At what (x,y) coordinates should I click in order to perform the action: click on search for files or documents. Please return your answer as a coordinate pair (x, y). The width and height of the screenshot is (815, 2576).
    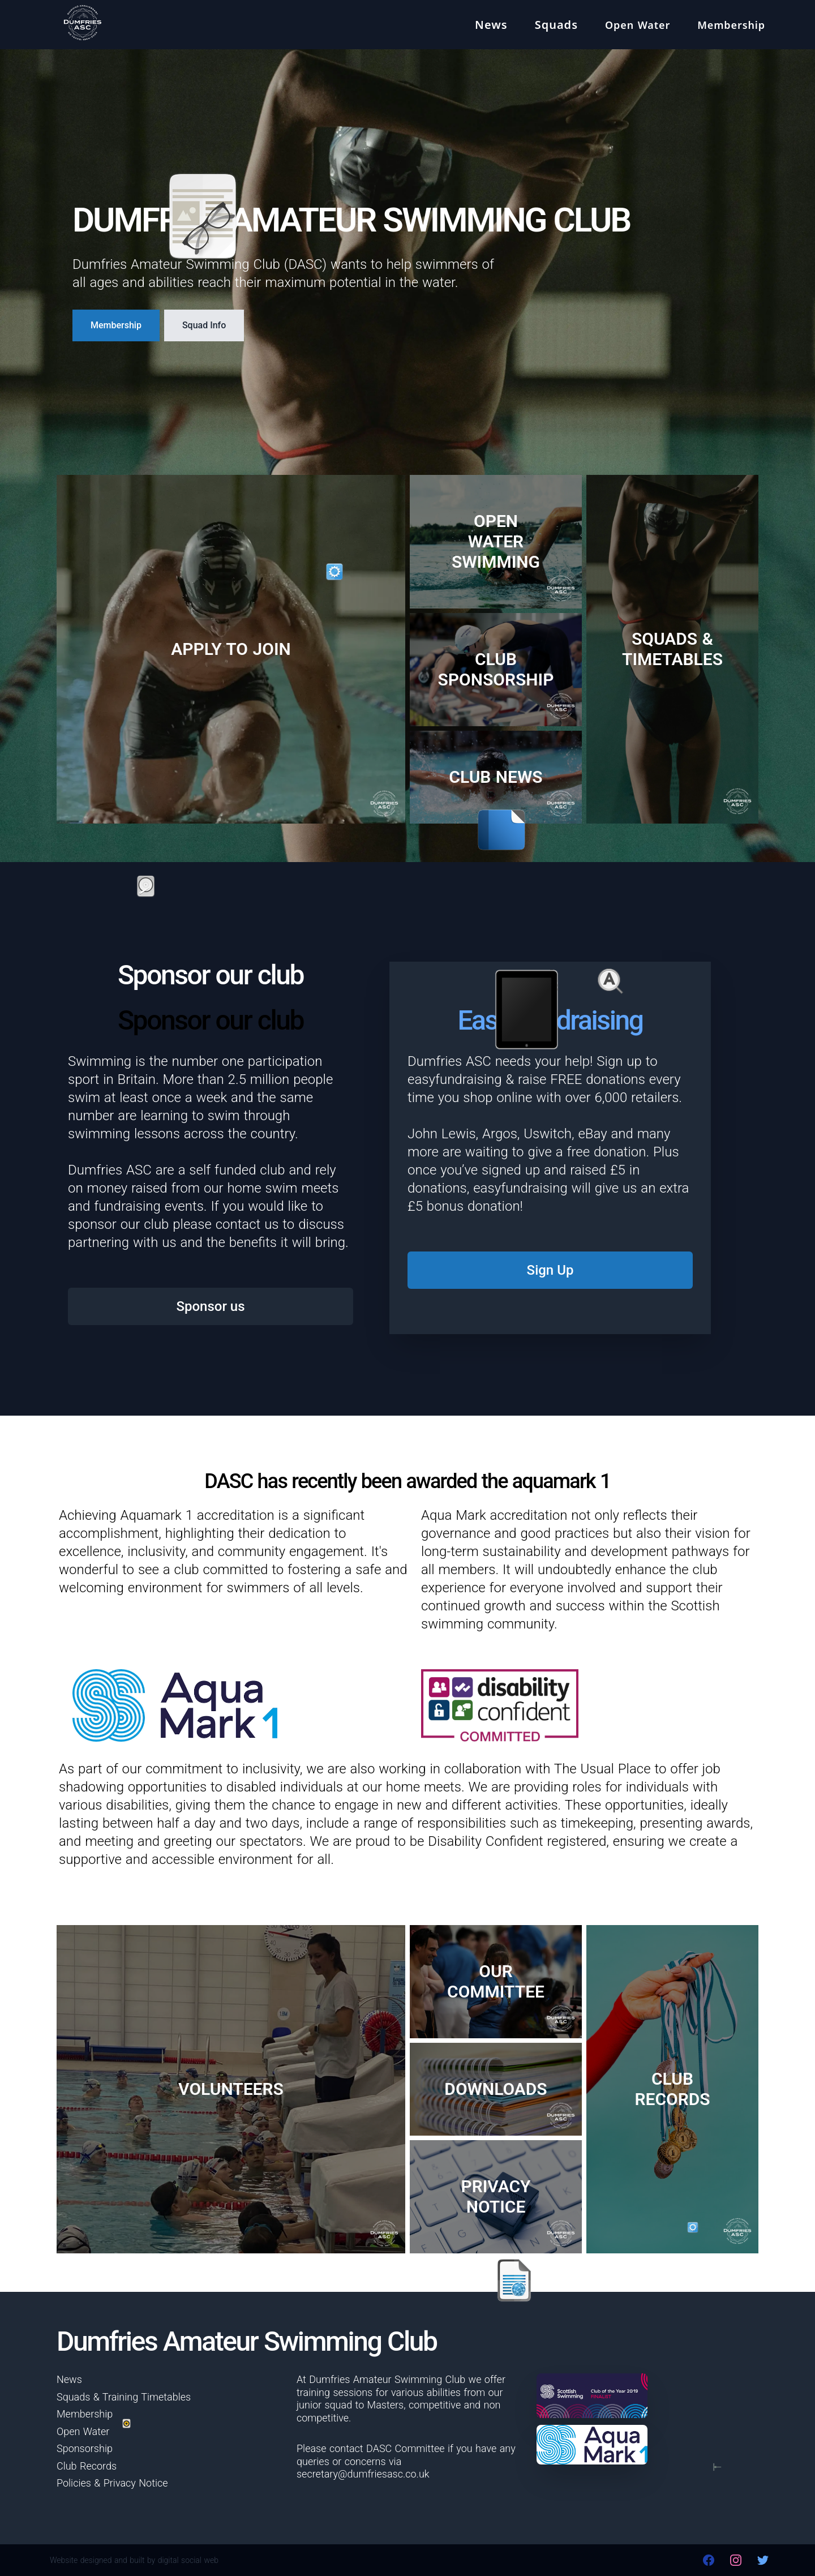
    Looking at the image, I should click on (610, 981).